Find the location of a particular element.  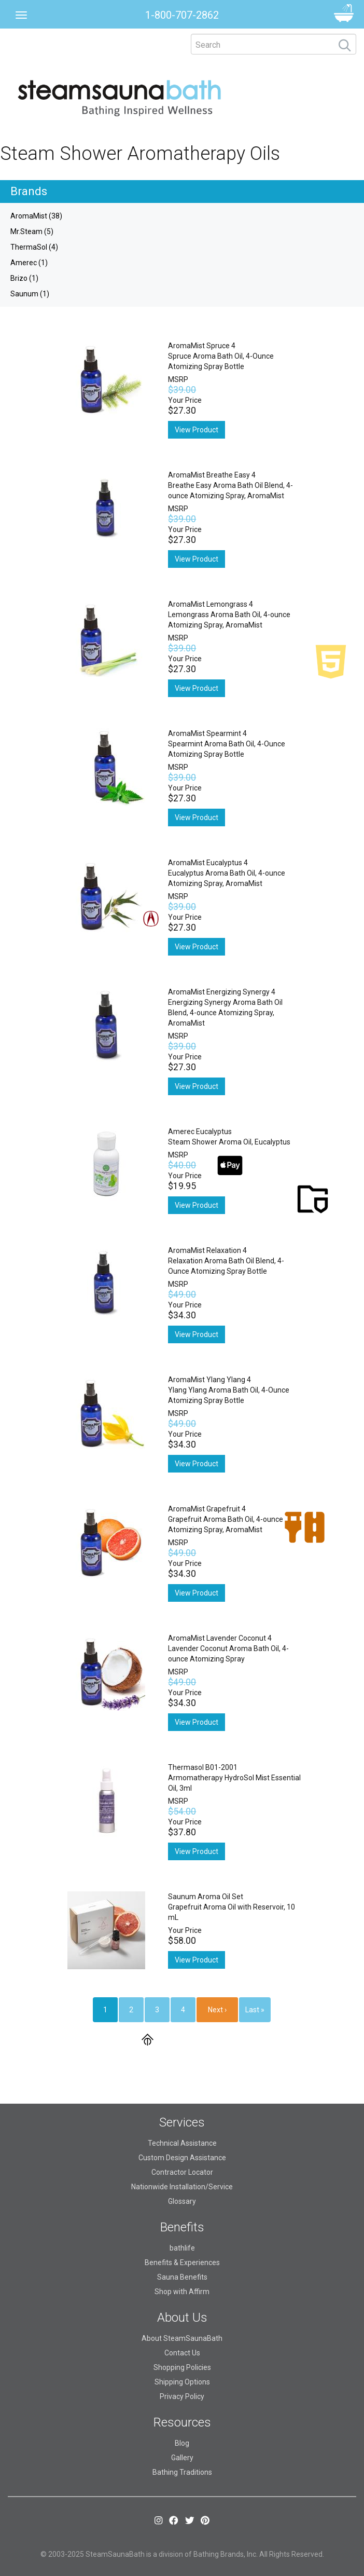

access protected or secure files is located at coordinates (313, 1199).